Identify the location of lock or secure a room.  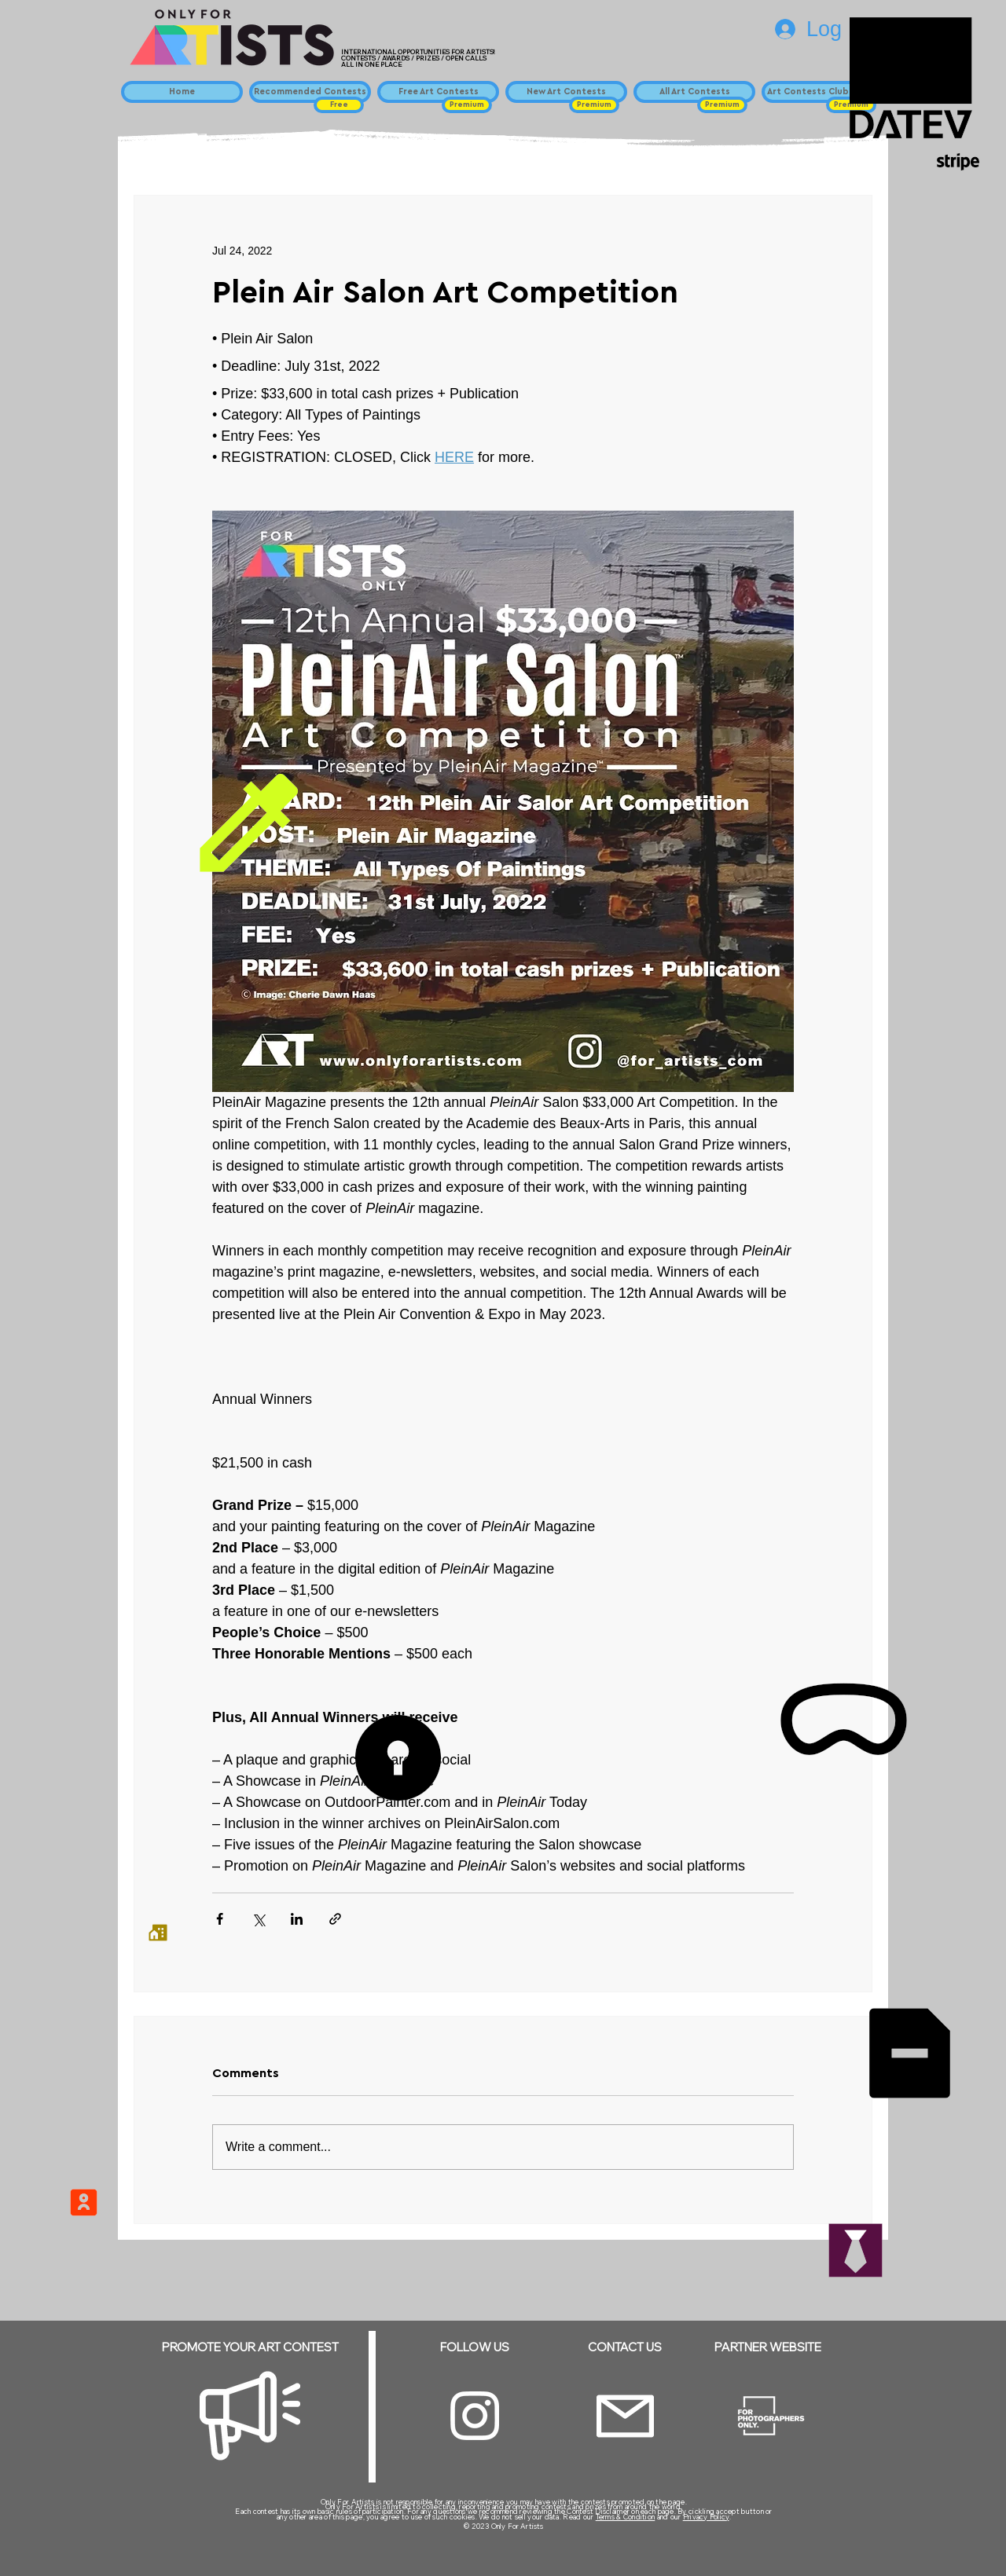
(398, 1757).